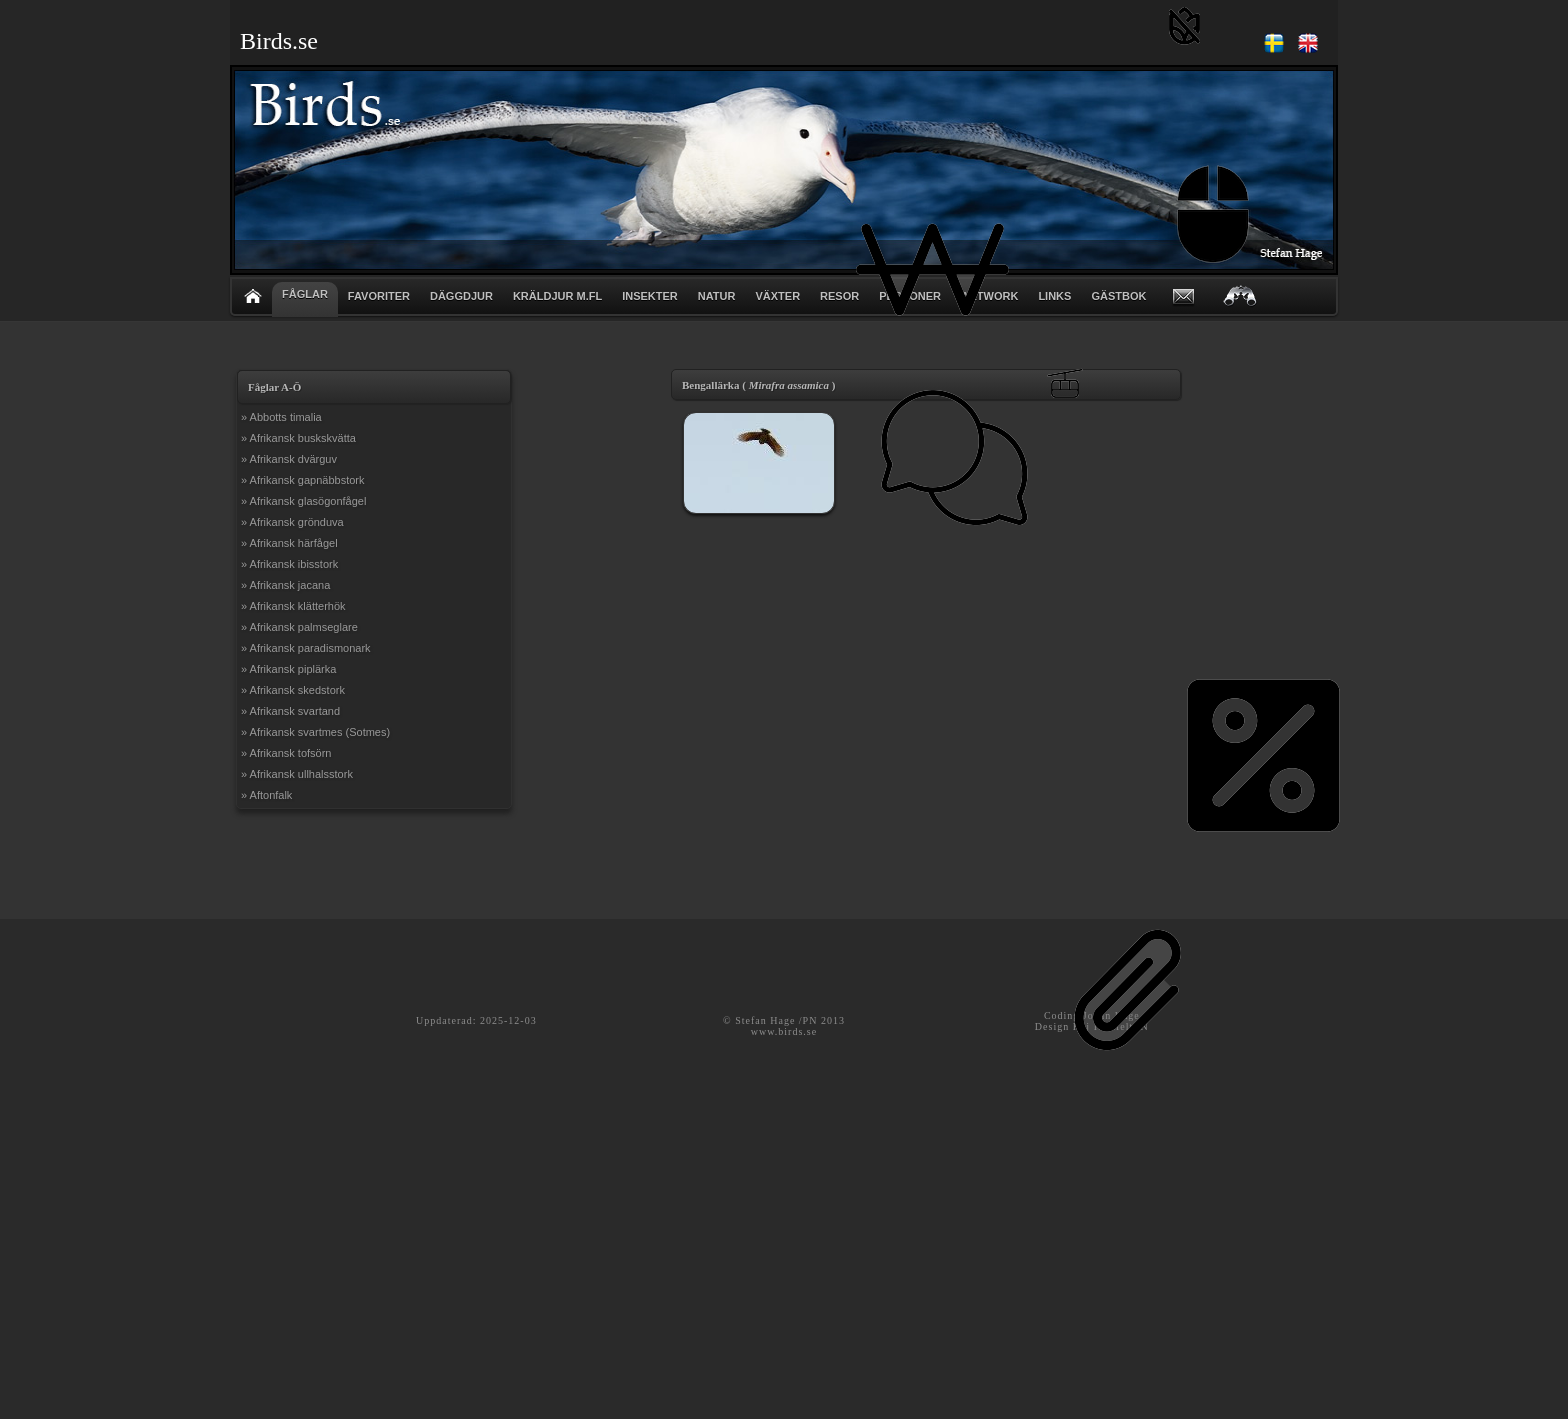 The width and height of the screenshot is (1568, 1419). What do you see at coordinates (1184, 26) in the screenshot?
I see `indicates gluten-free or grain-free option` at bounding box center [1184, 26].